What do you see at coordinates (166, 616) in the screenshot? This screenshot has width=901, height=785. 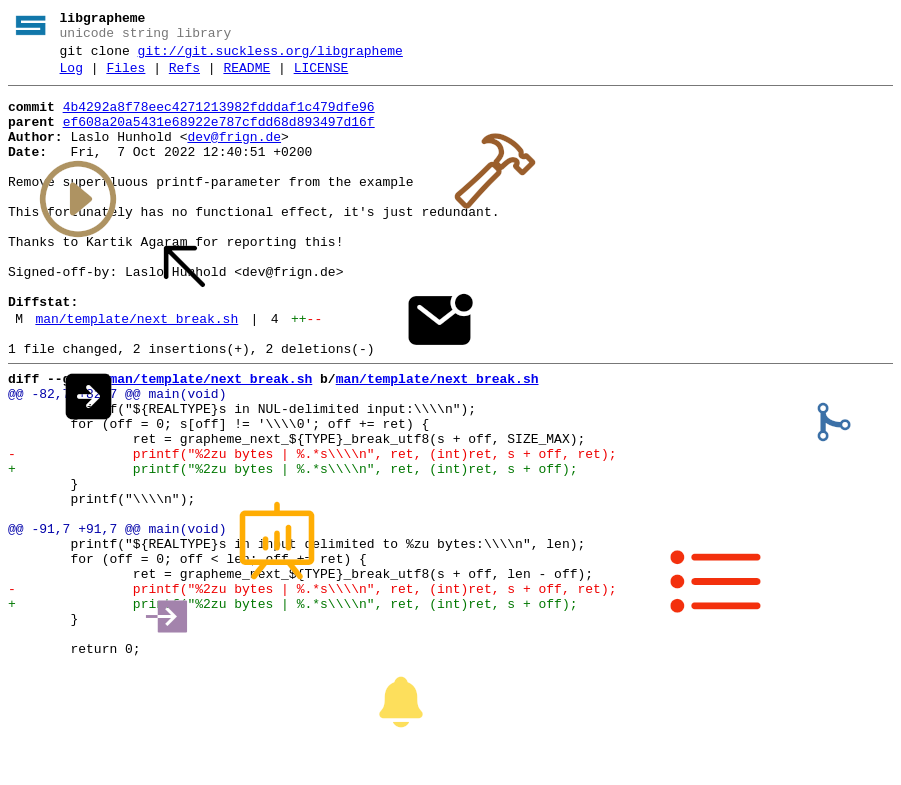 I see `log in or sign in to your account` at bounding box center [166, 616].